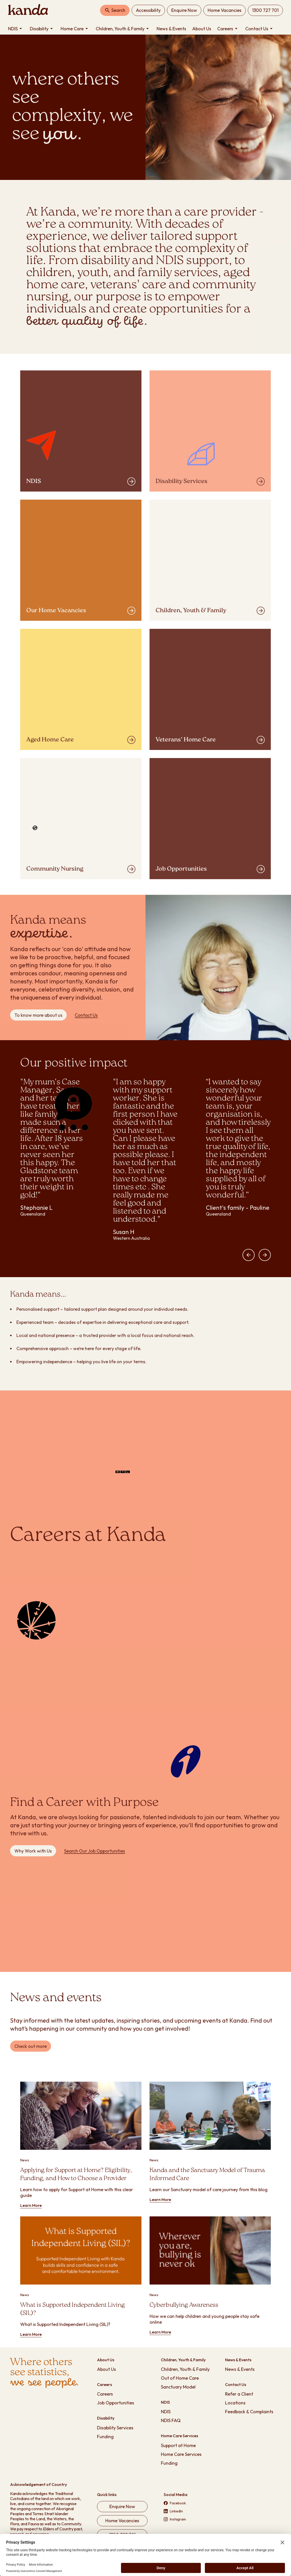 This screenshot has height=2576, width=291. I want to click on visit the Ex Ordo website or platform, so click(36, 1620).